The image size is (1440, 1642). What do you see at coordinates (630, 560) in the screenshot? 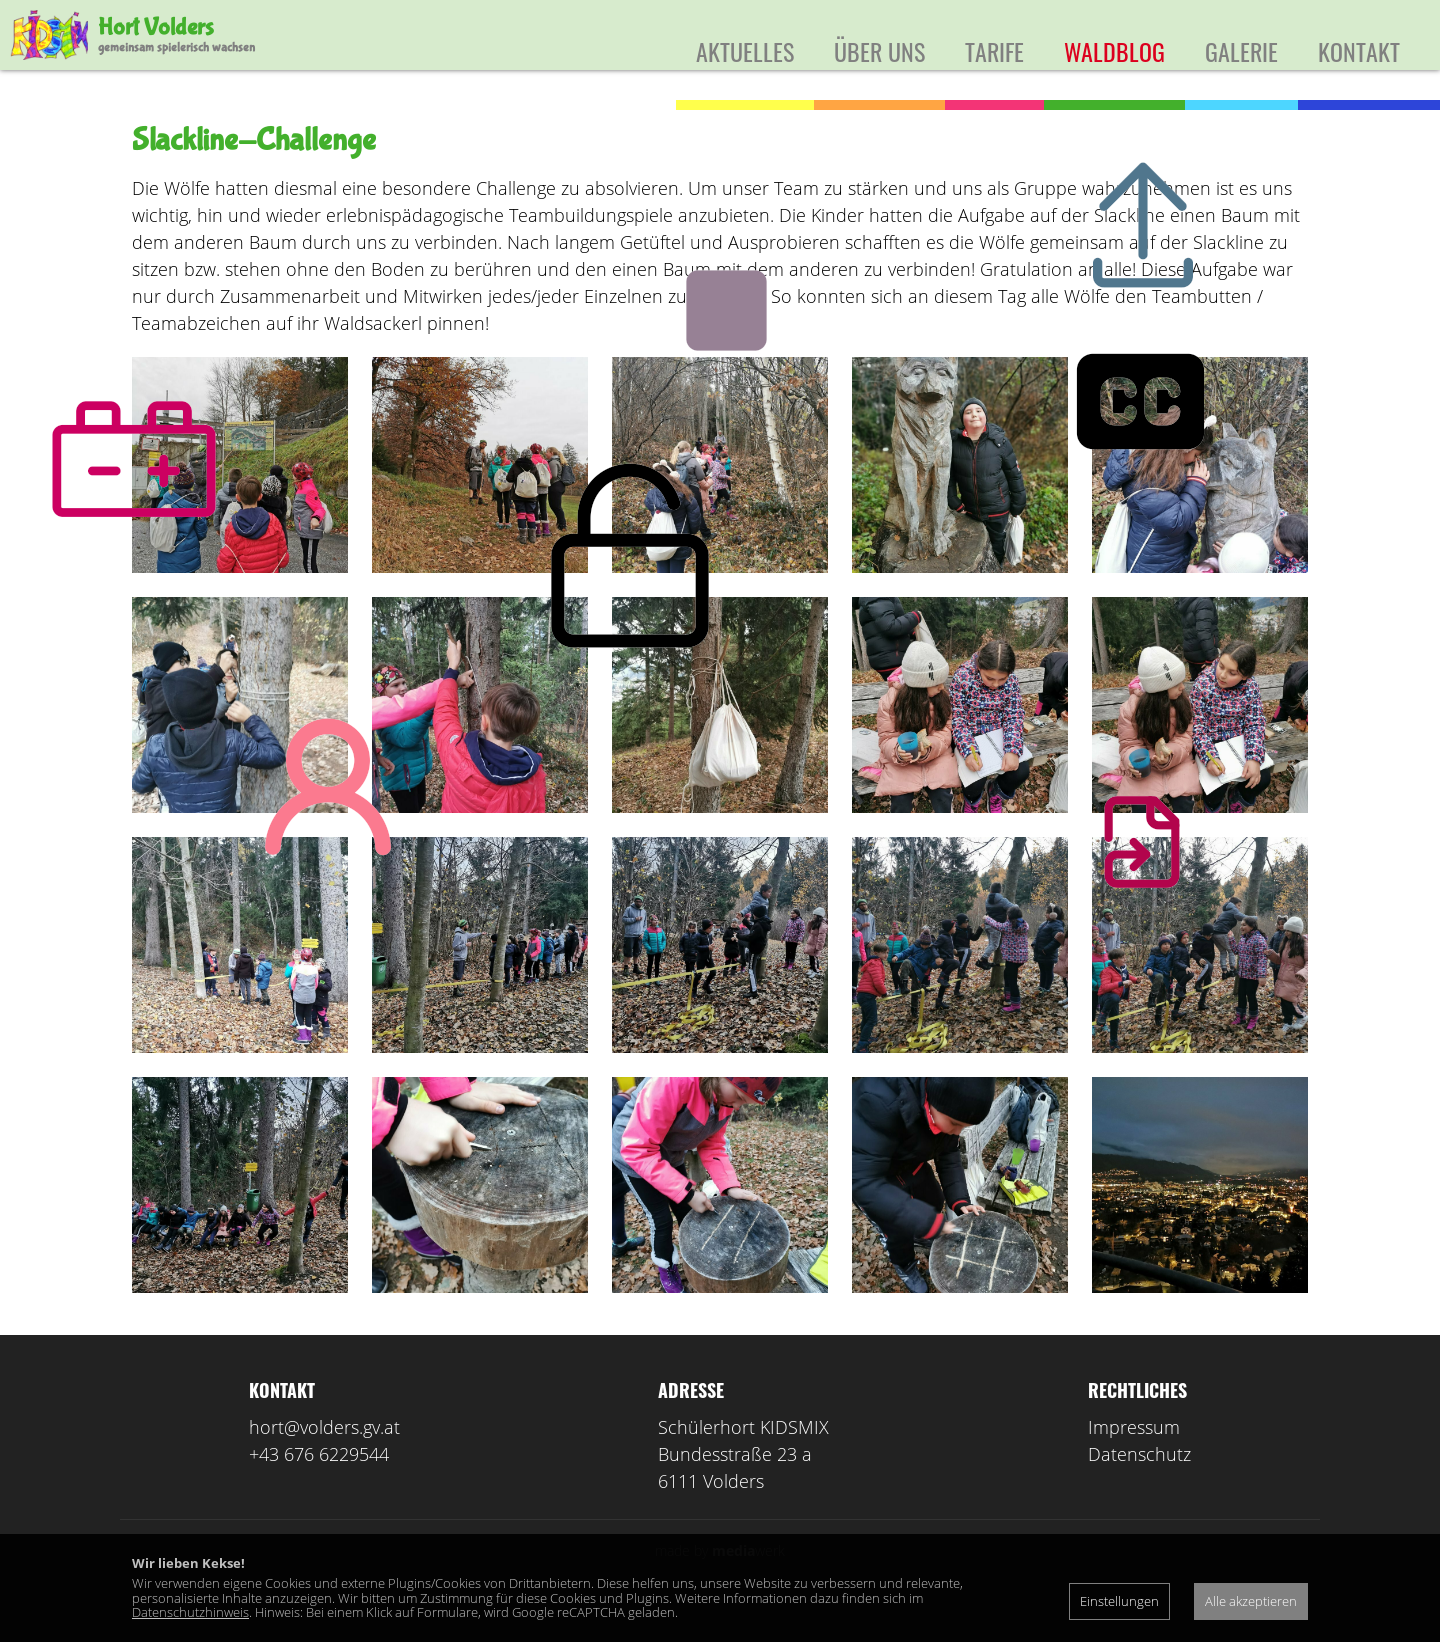
I see `unlock or unsecure an item` at bounding box center [630, 560].